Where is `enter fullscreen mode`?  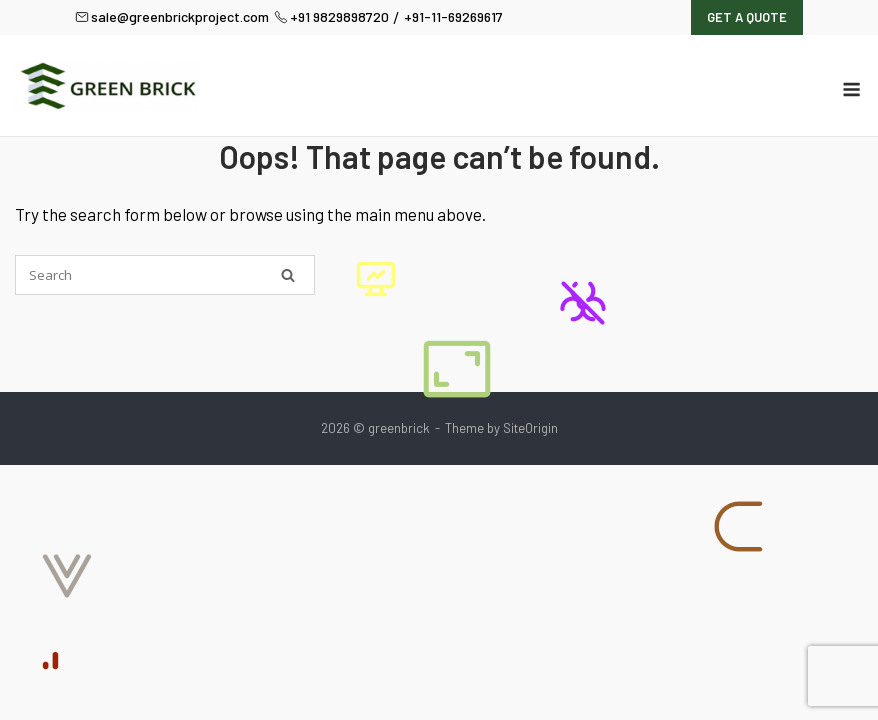
enter fullscreen mode is located at coordinates (457, 369).